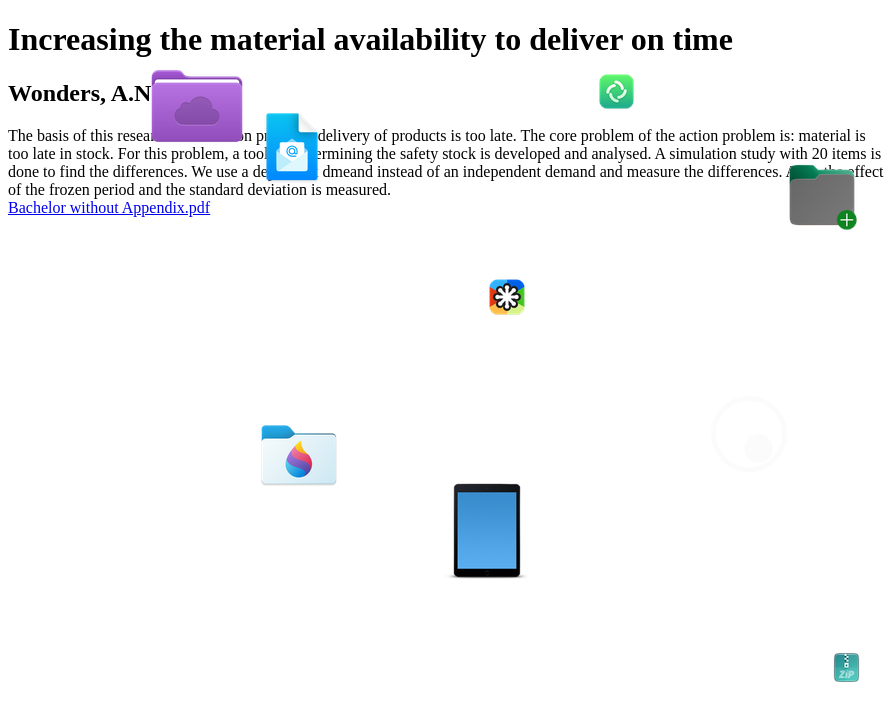 The image size is (894, 720). What do you see at coordinates (749, 434) in the screenshot?
I see `quassel IRC client is currently inactive or disconnected` at bounding box center [749, 434].